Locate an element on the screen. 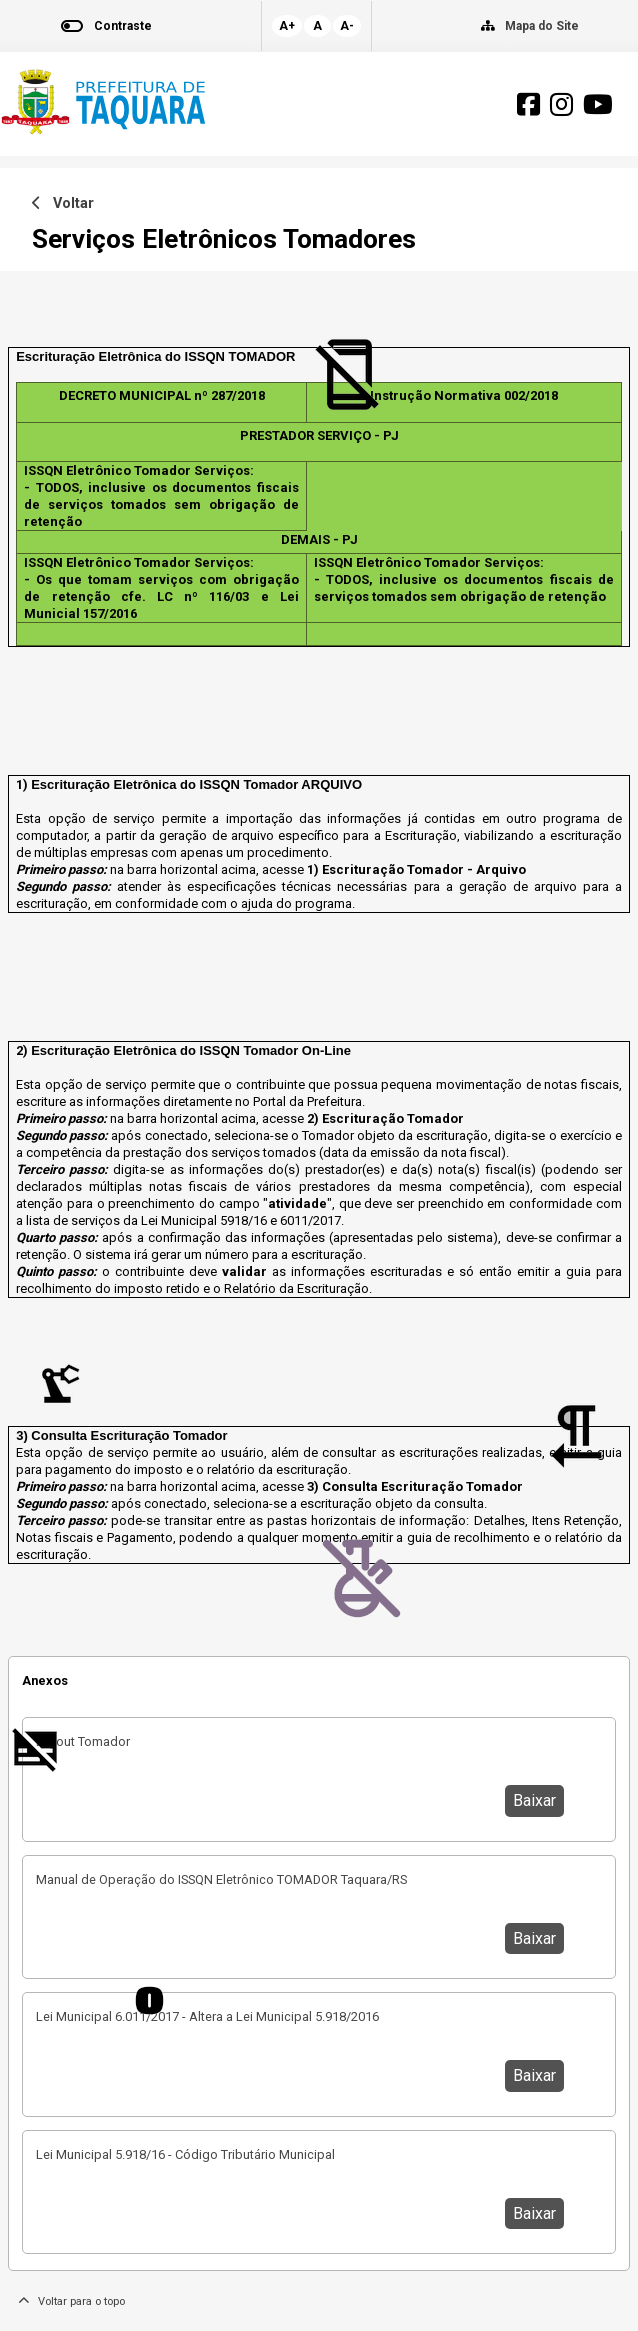 This screenshot has width=638, height=2331. no cell phone signal or service is located at coordinates (349, 374).